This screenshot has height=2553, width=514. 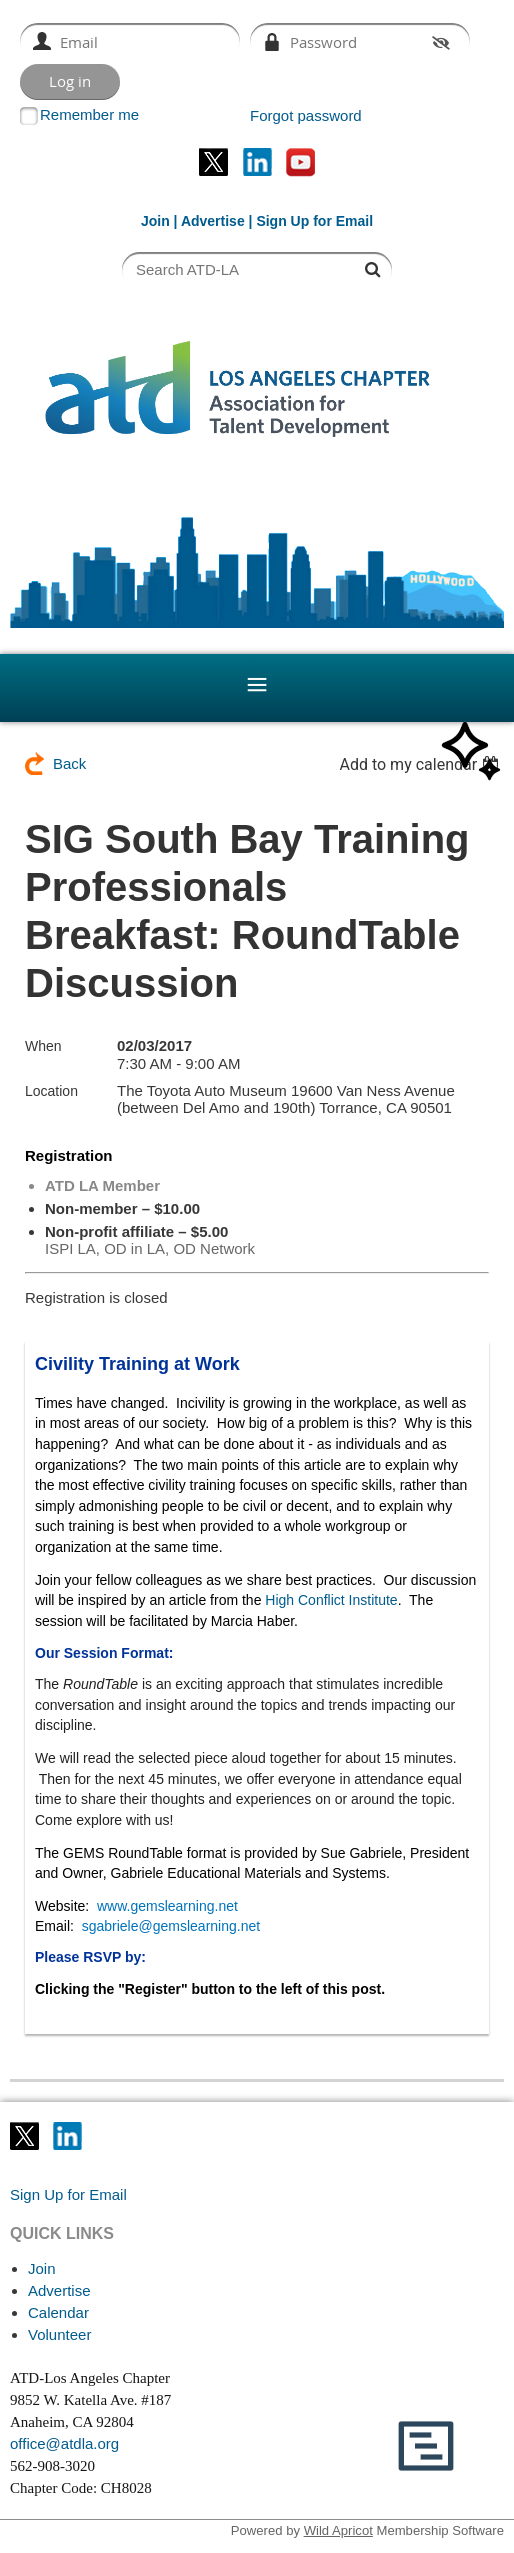 I want to click on switch to timeline view, so click(x=426, y=2446).